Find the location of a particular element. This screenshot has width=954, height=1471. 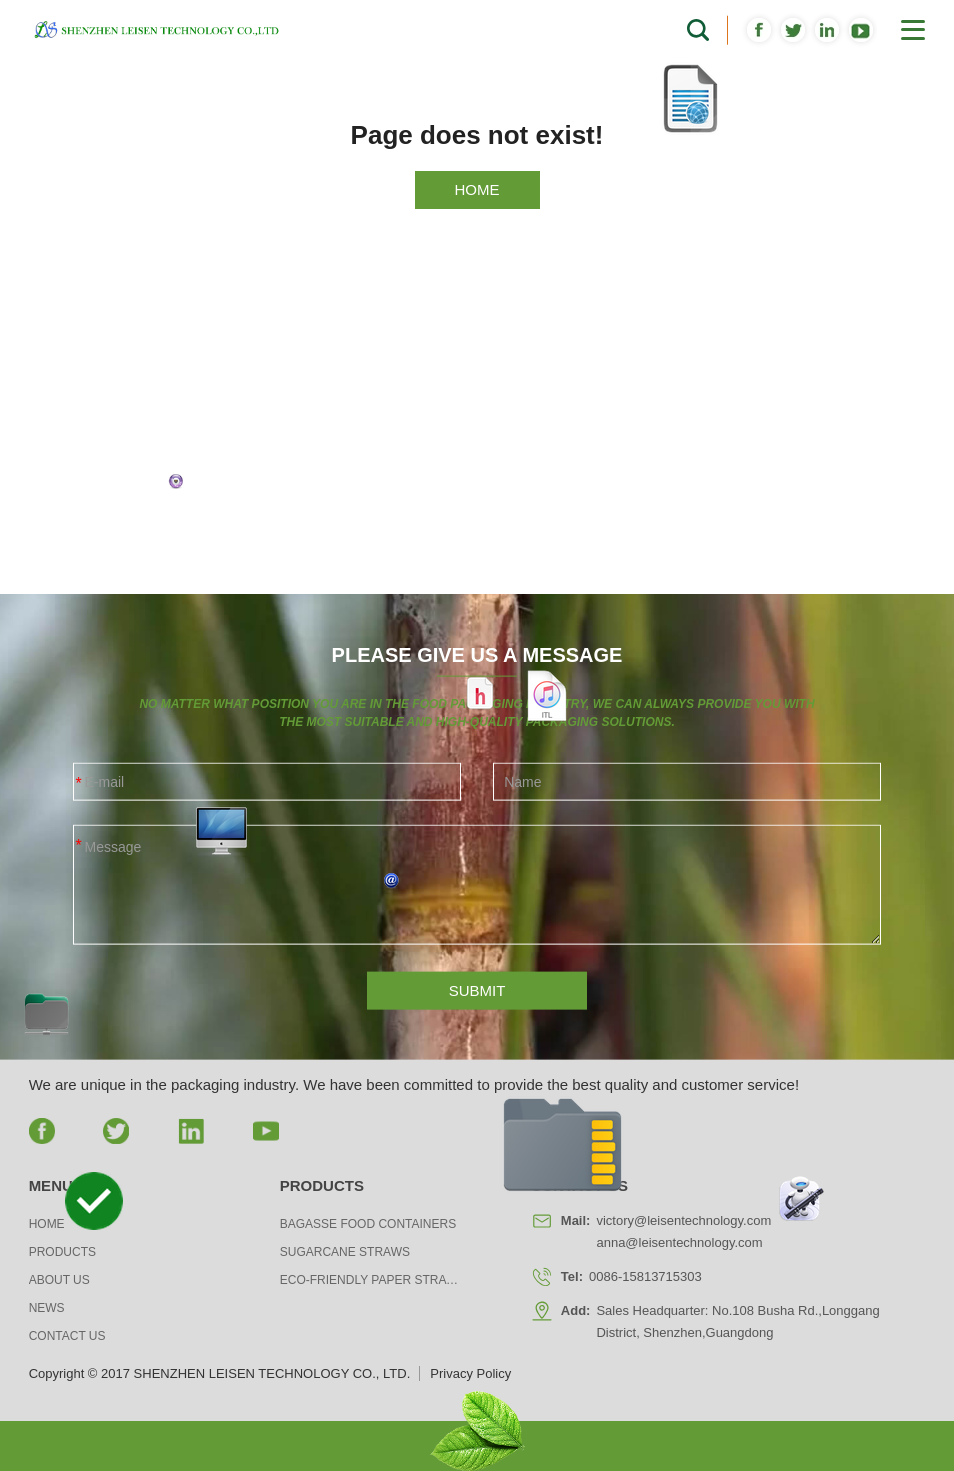

libreoffice web template document file is located at coordinates (690, 98).